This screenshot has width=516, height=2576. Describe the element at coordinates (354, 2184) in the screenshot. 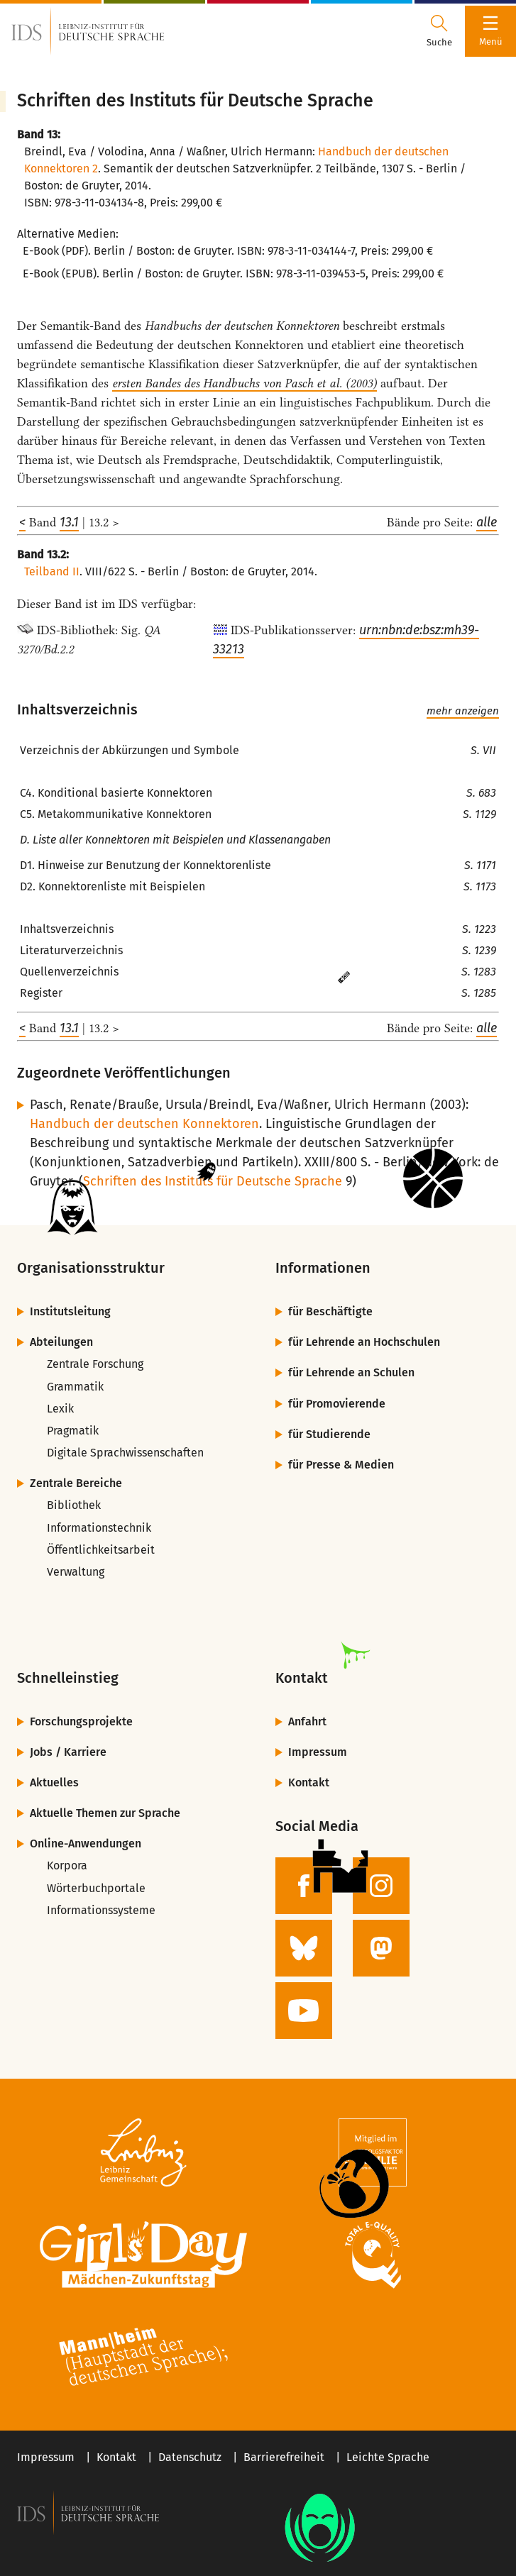

I see `indicates theft or pickpocketing in a game` at that location.